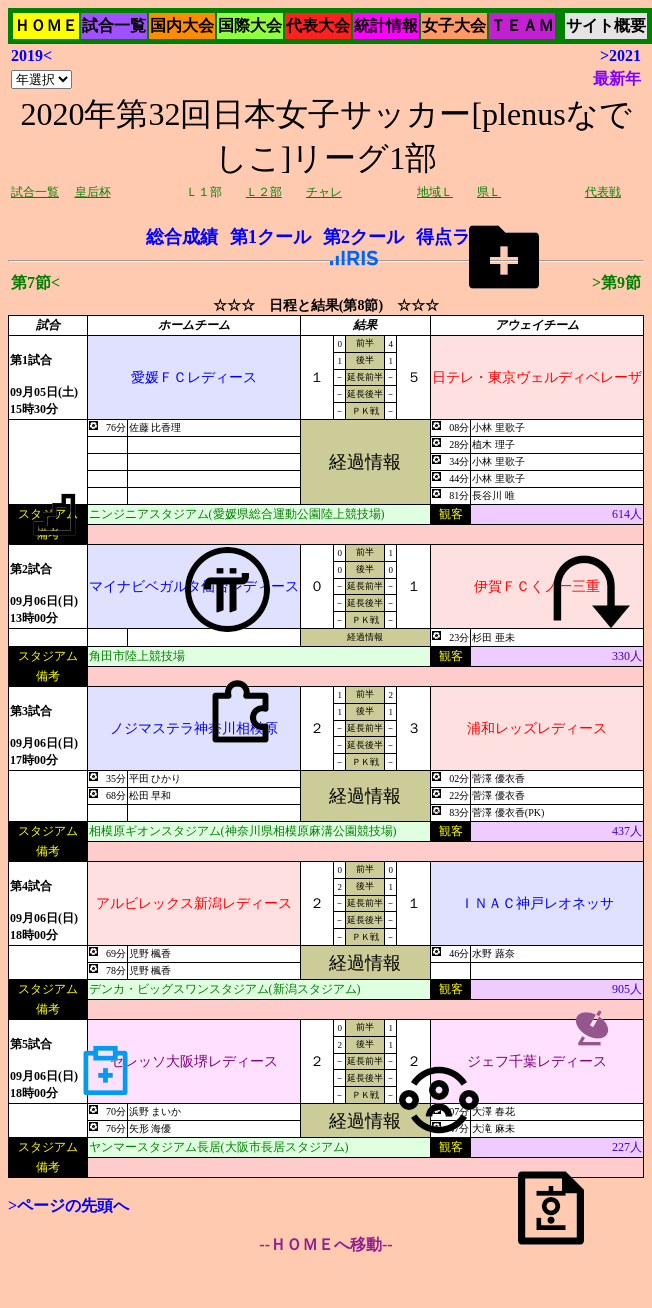 This screenshot has width=652, height=1308. Describe the element at coordinates (105, 1070) in the screenshot. I see `view medical records or health dossier` at that location.